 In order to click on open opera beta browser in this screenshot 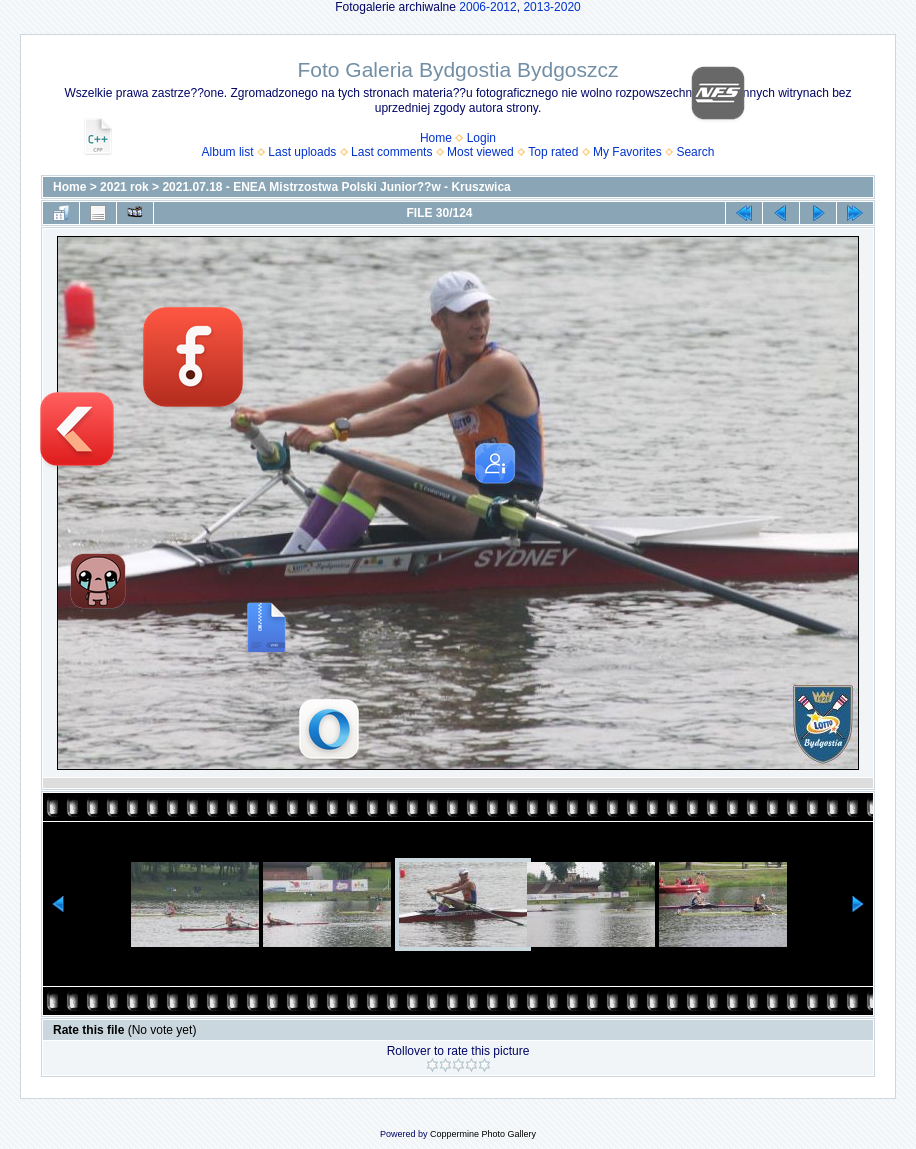, I will do `click(329, 729)`.